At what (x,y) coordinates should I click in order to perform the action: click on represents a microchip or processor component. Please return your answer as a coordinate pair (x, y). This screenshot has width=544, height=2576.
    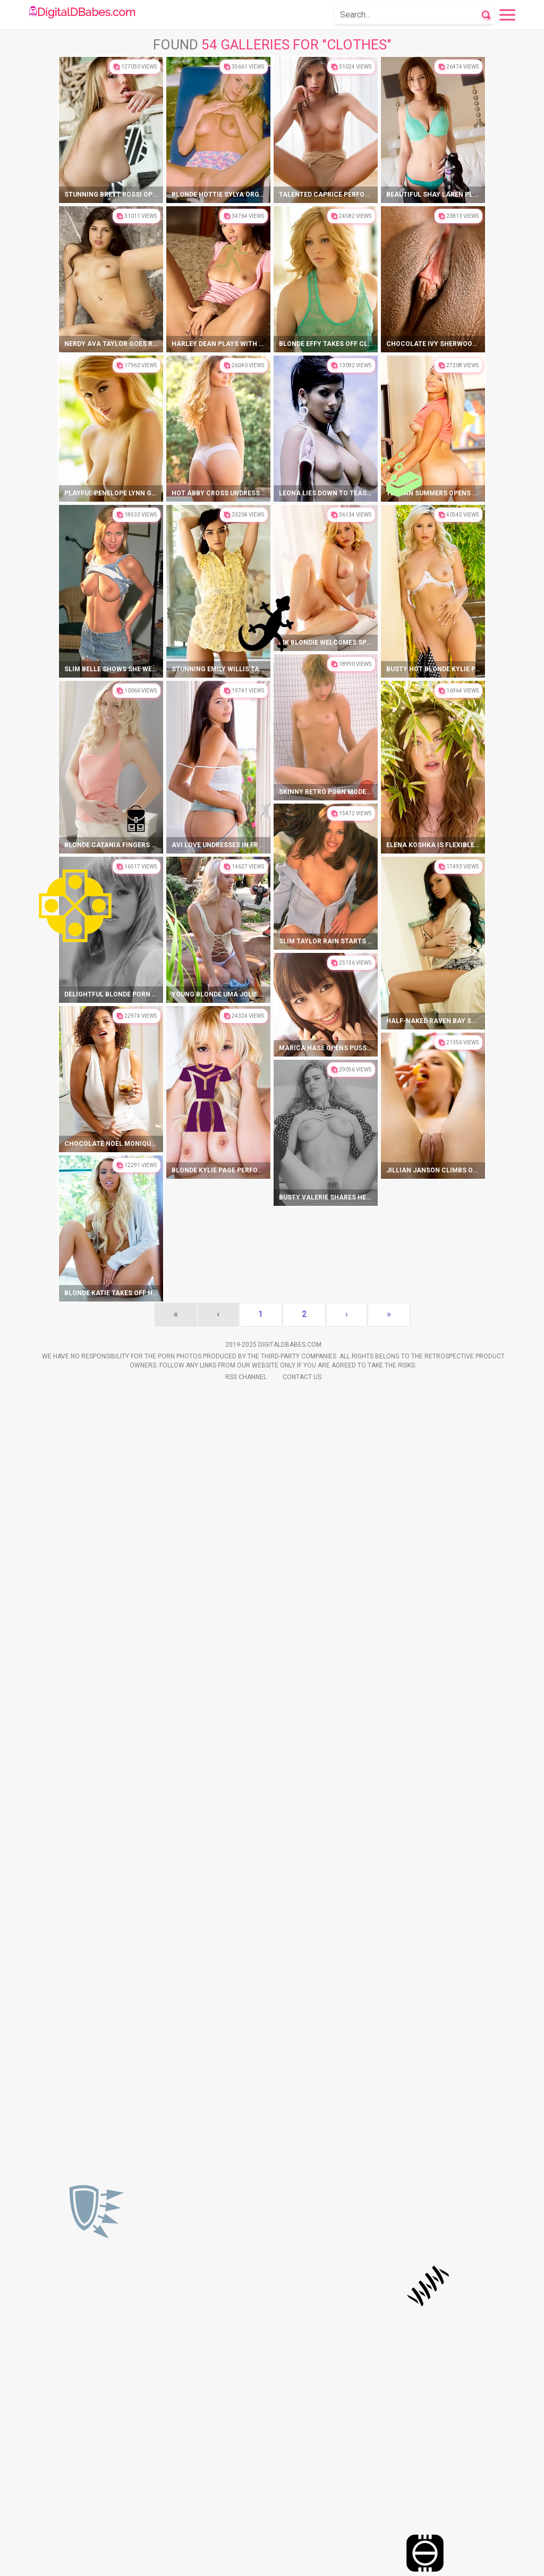
    Looking at the image, I should click on (425, 2553).